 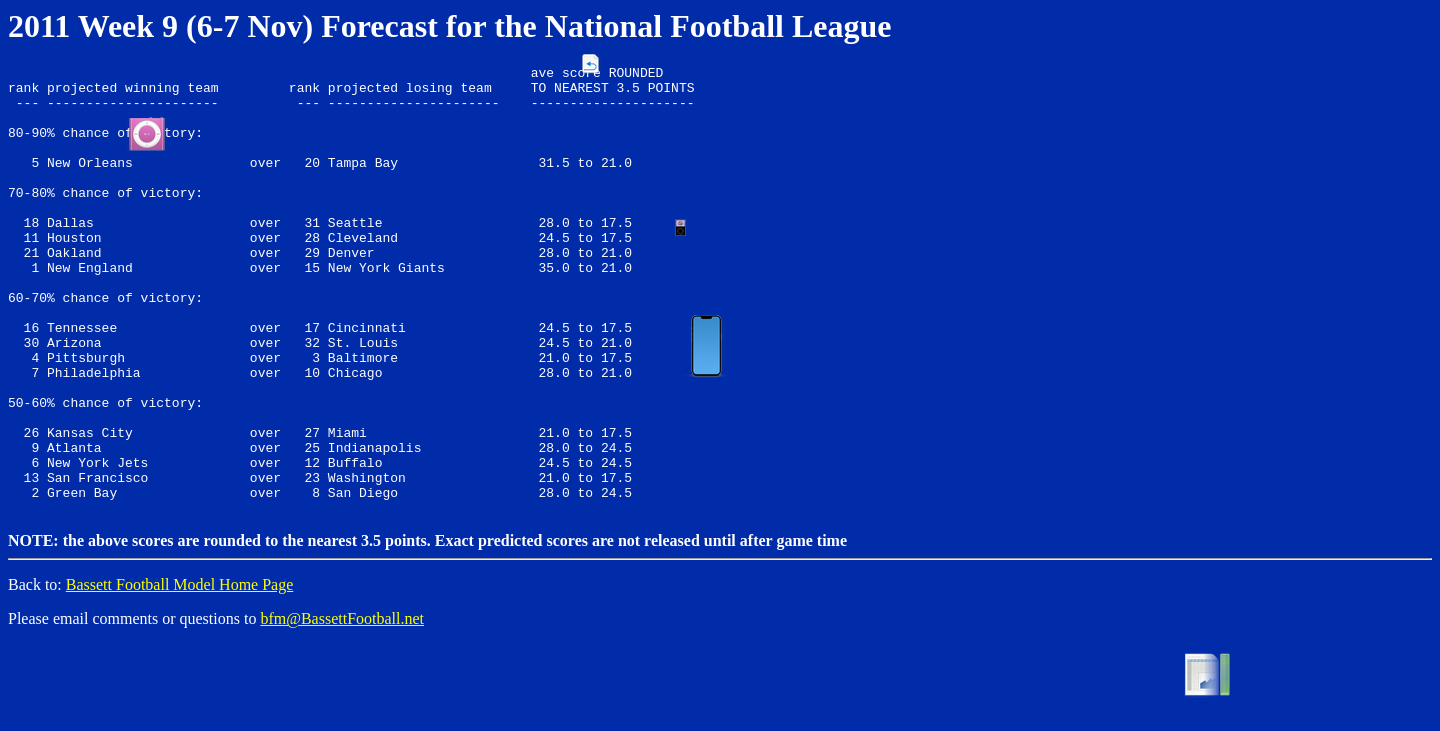 I want to click on revert document to previous version, so click(x=590, y=63).